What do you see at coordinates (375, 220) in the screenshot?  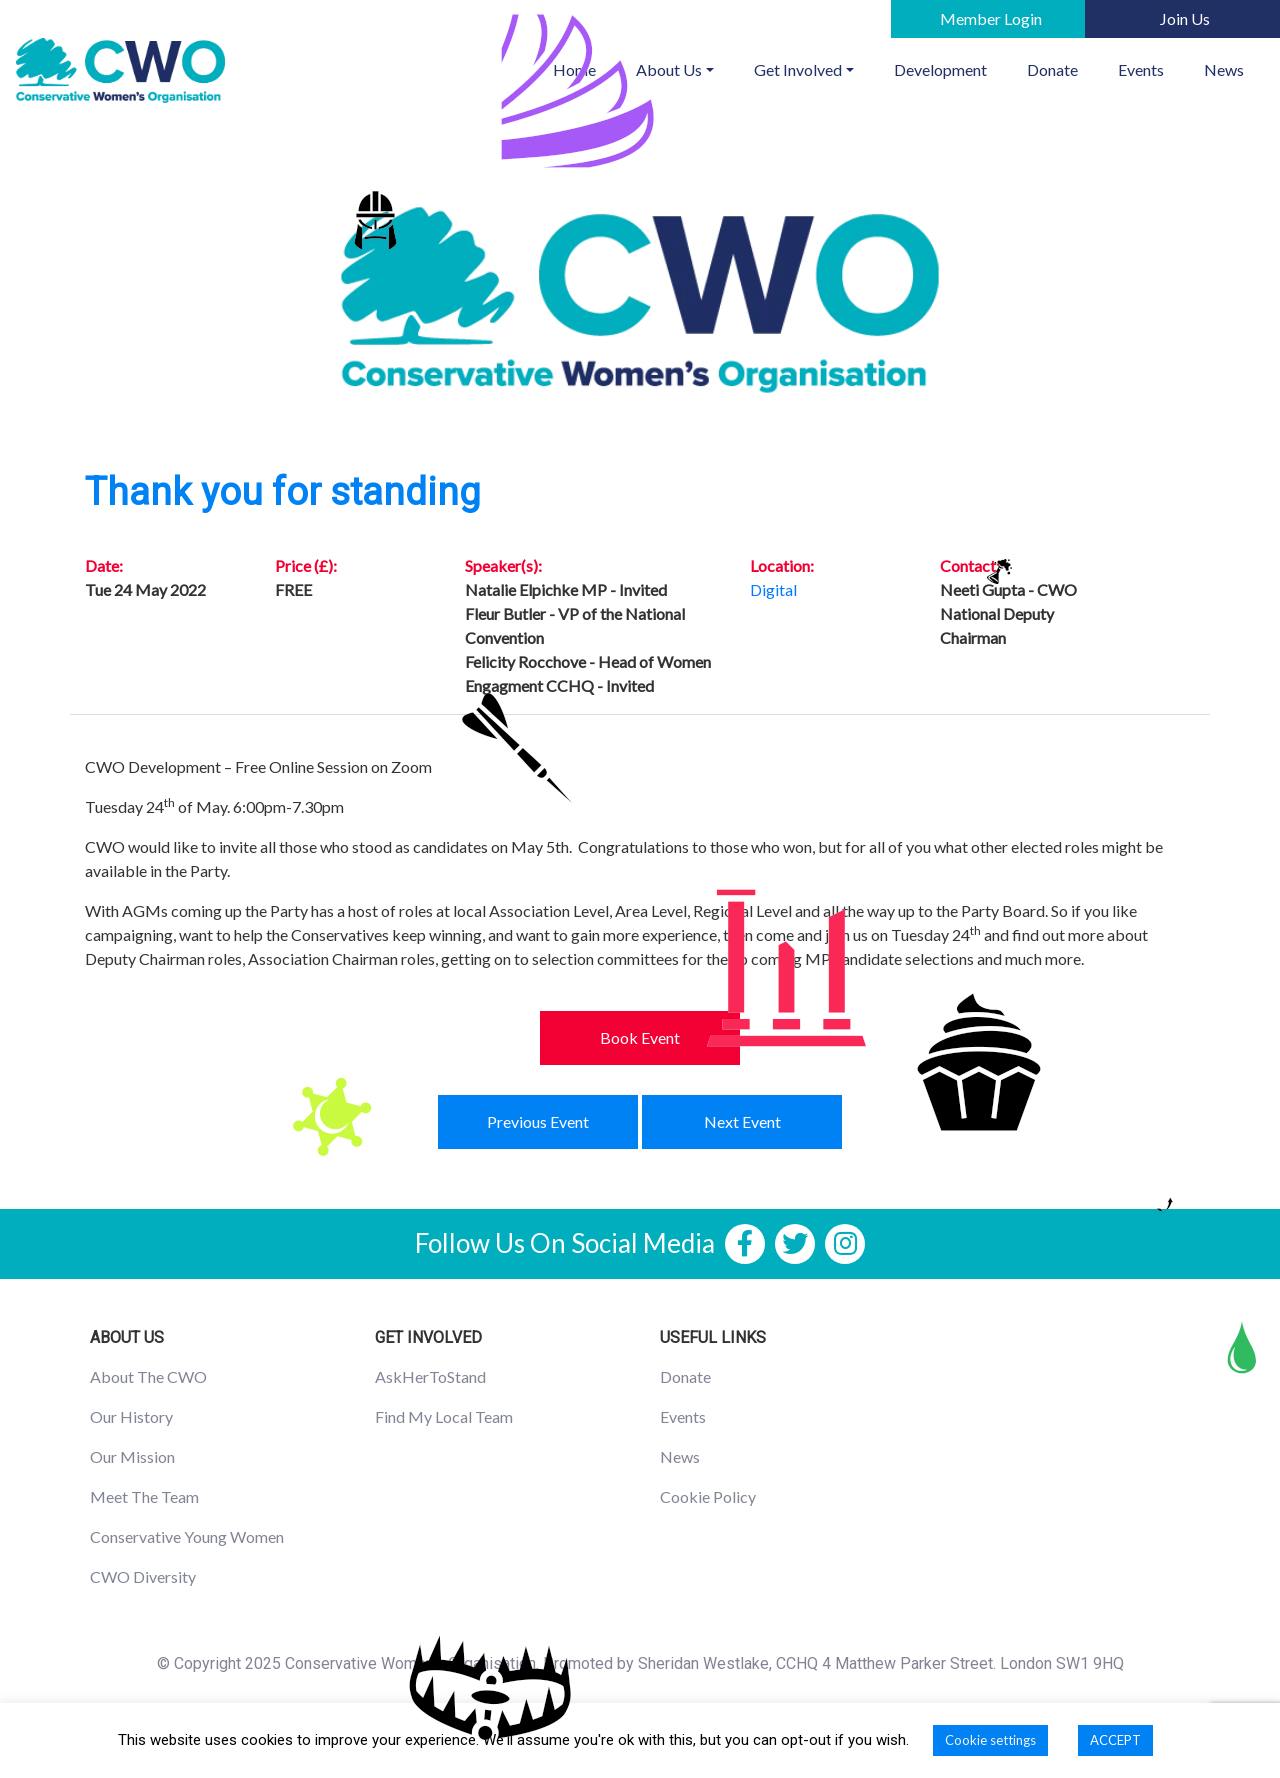 I see `select light armor class` at bounding box center [375, 220].